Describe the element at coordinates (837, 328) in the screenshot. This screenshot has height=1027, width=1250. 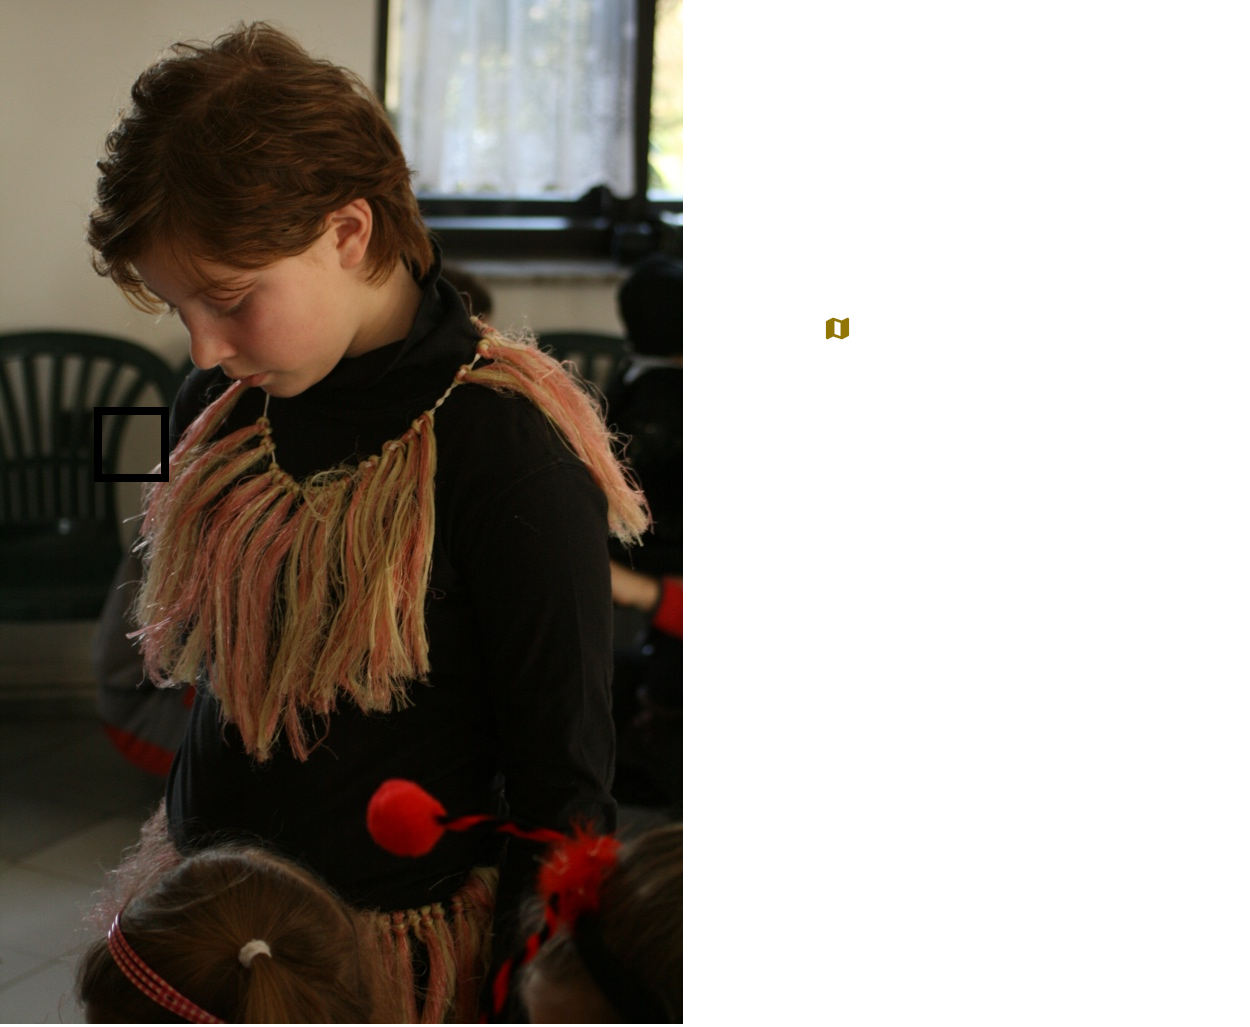
I see `view map` at that location.